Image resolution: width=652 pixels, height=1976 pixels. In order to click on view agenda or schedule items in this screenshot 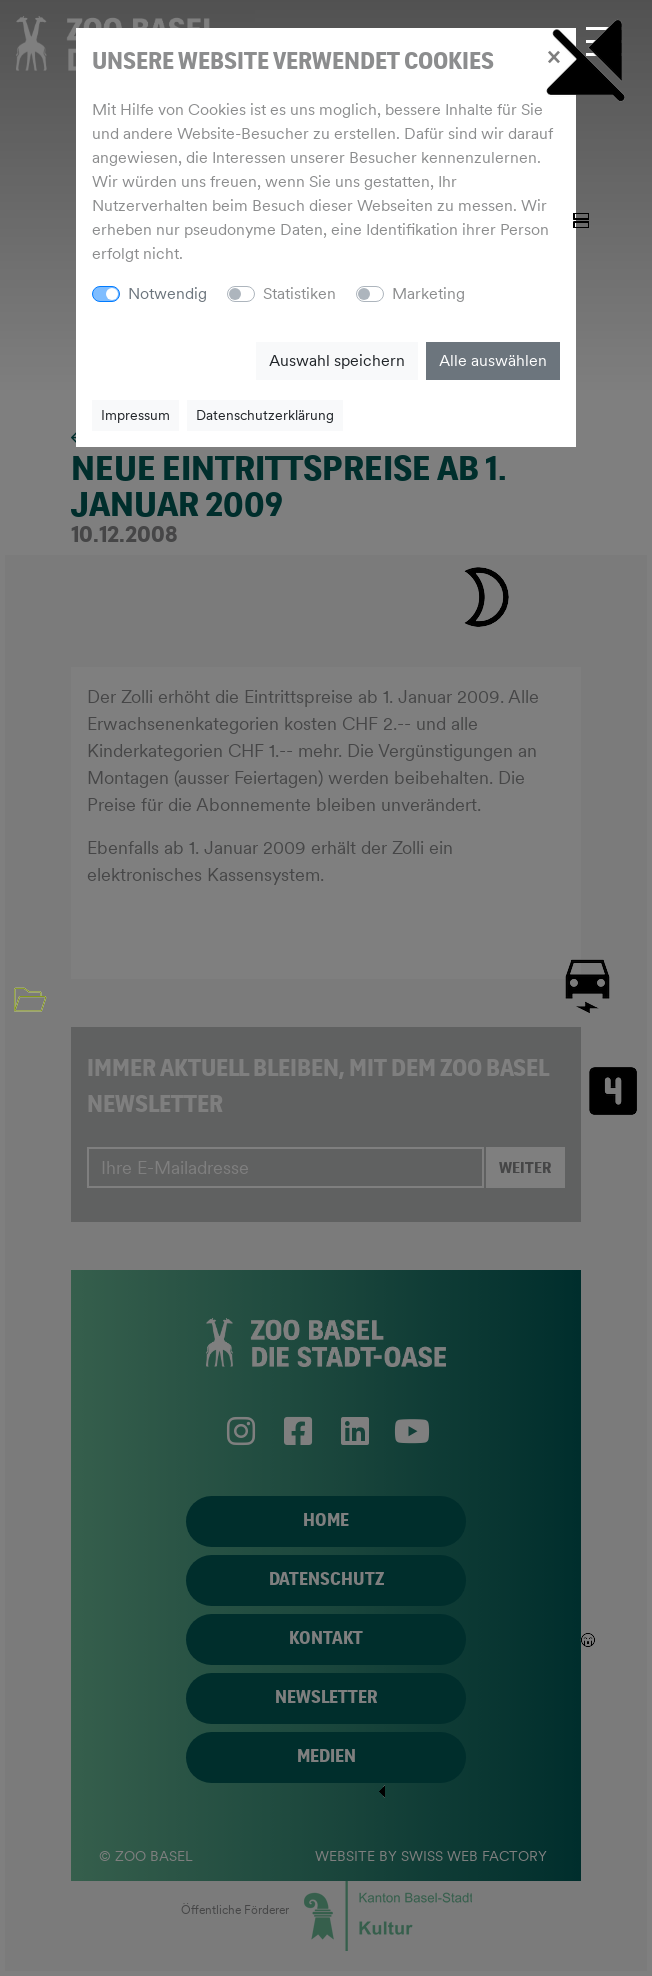, I will do `click(581, 220)`.